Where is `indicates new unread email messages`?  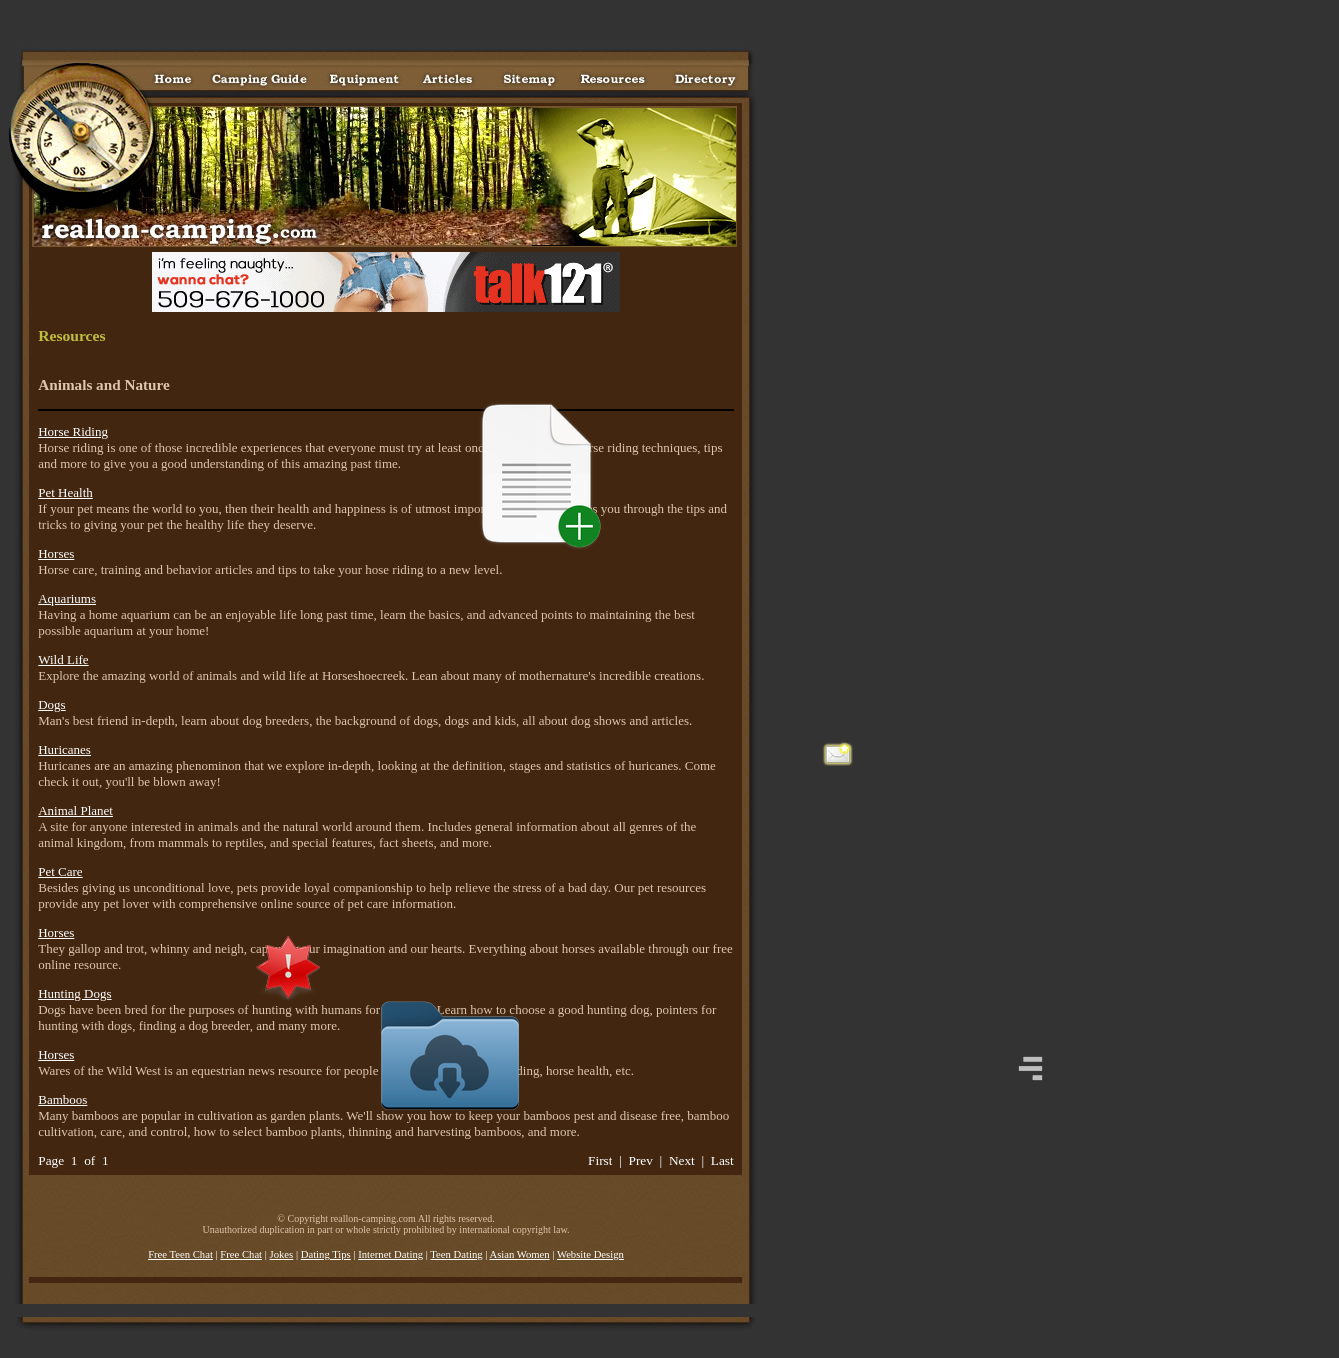
indicates new unread email messages is located at coordinates (837, 754).